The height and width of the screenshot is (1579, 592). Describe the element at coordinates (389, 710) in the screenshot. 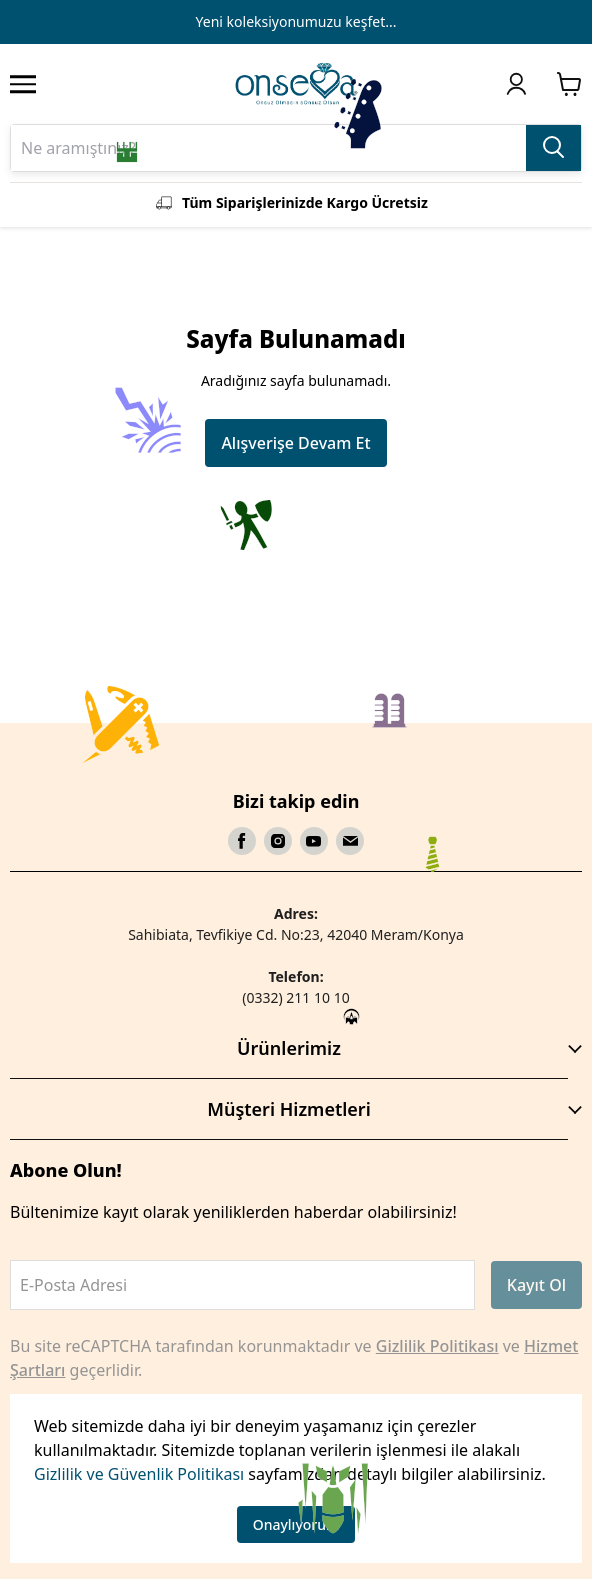

I see `represents a data center or server infrastructure` at that location.